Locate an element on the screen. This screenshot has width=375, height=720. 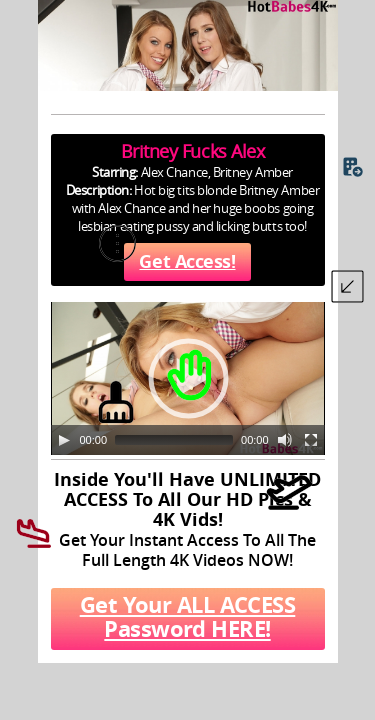
stop or pause an action is located at coordinates (191, 375).